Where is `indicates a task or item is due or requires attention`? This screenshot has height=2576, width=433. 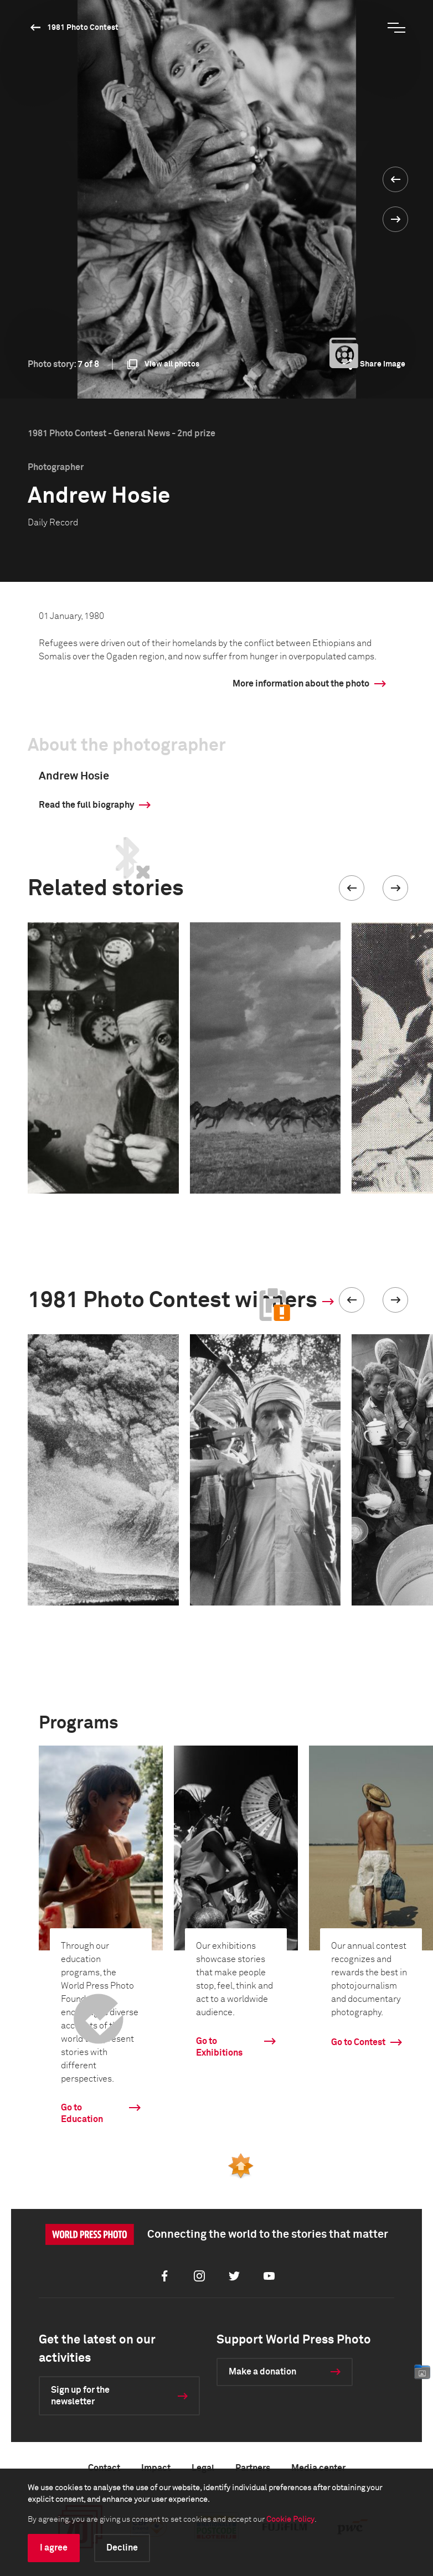
indicates a task or item is due or requires attention is located at coordinates (274, 1304).